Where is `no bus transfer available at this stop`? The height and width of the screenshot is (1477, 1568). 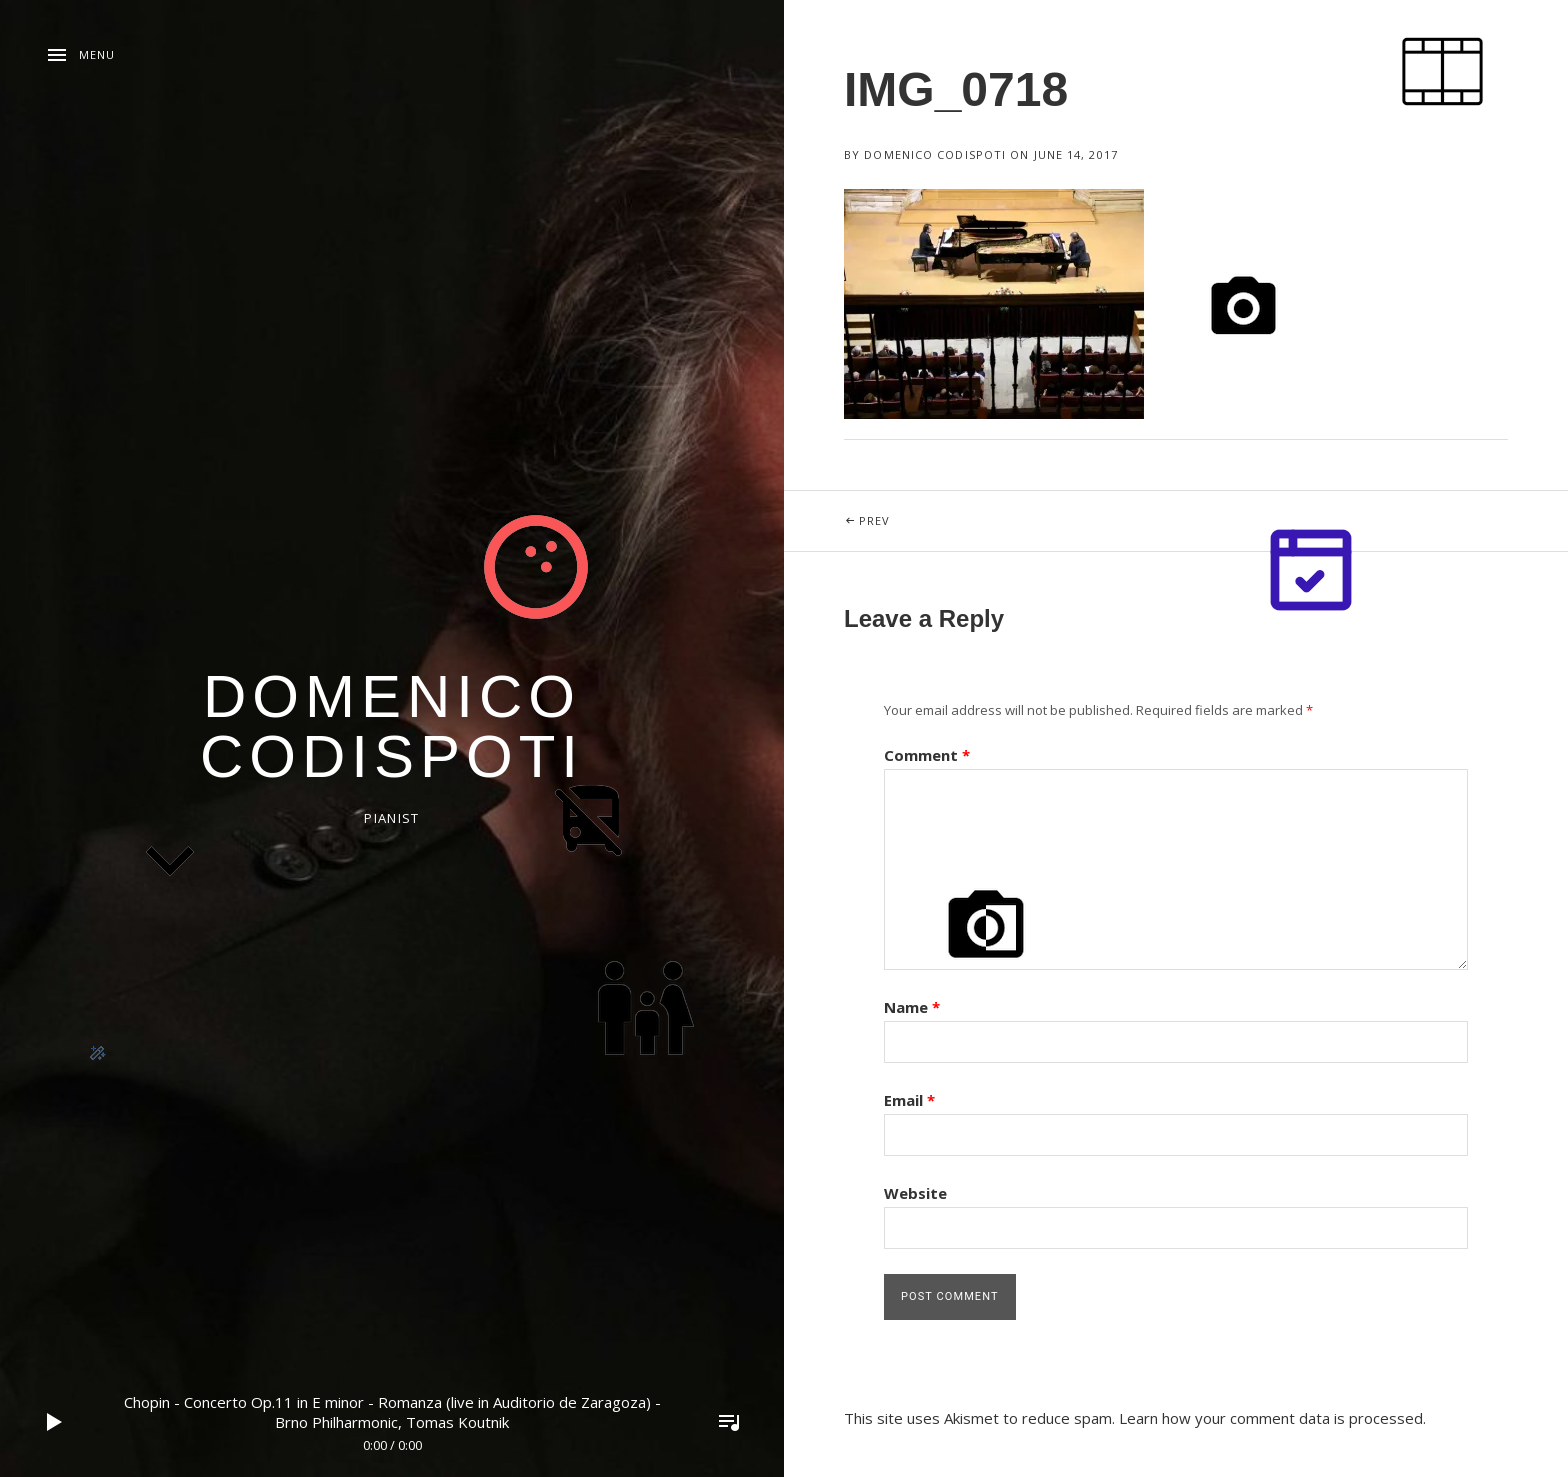 no bus transfer available at this stop is located at coordinates (591, 820).